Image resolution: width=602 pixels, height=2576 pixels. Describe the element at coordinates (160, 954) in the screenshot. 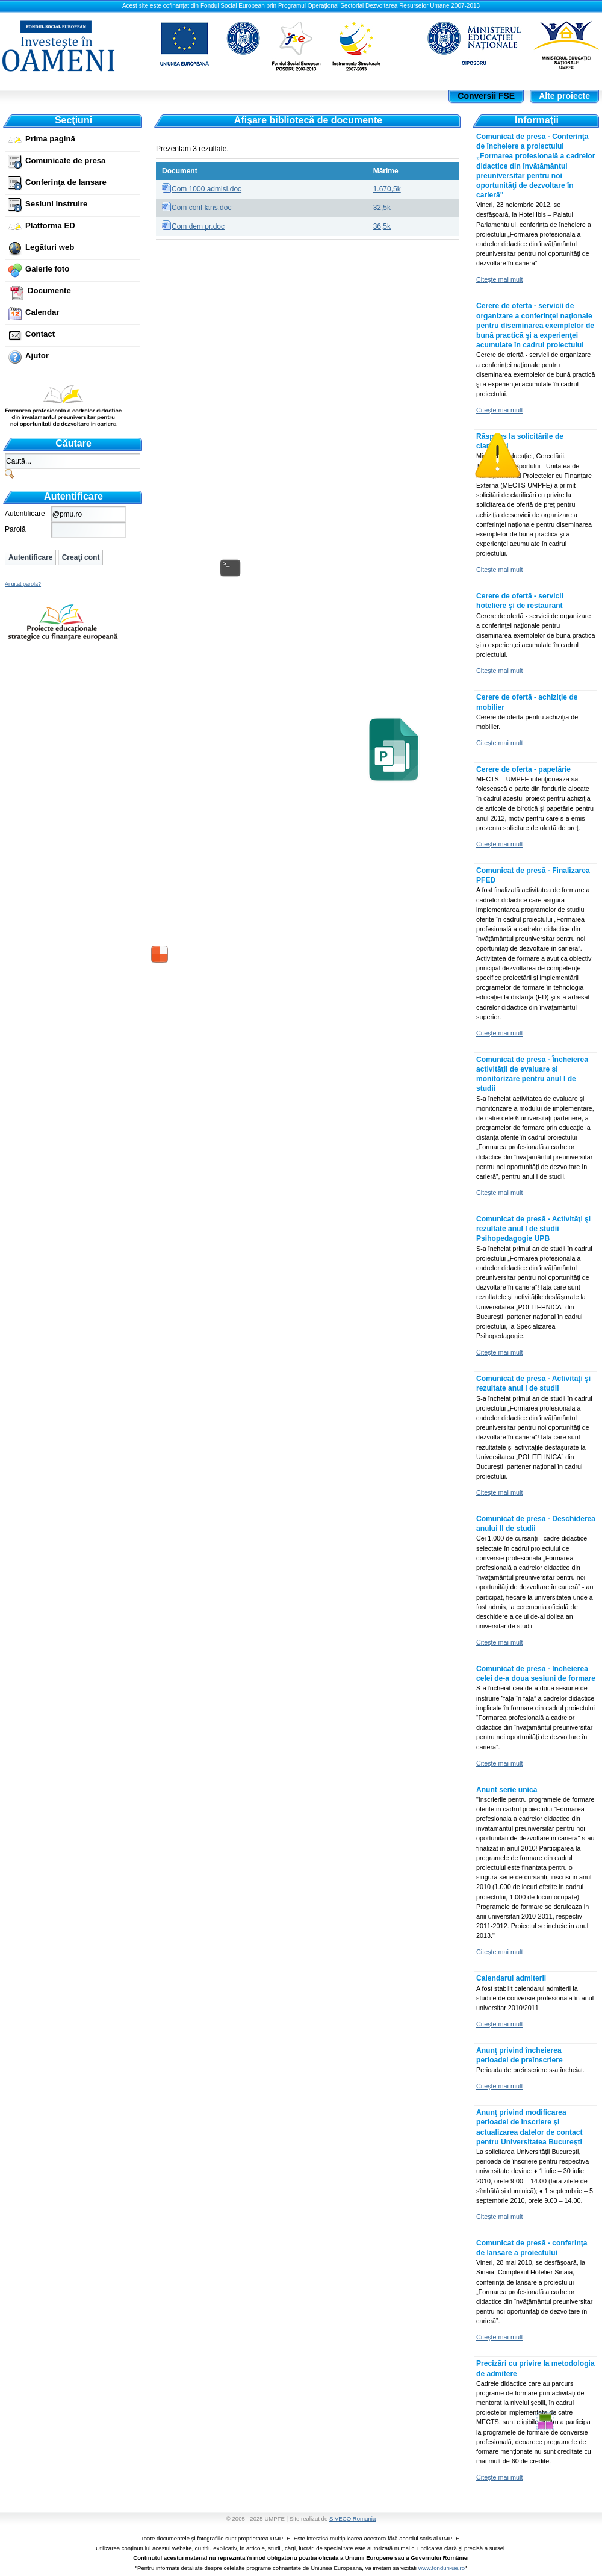

I see `switch to the top-right workspace` at that location.